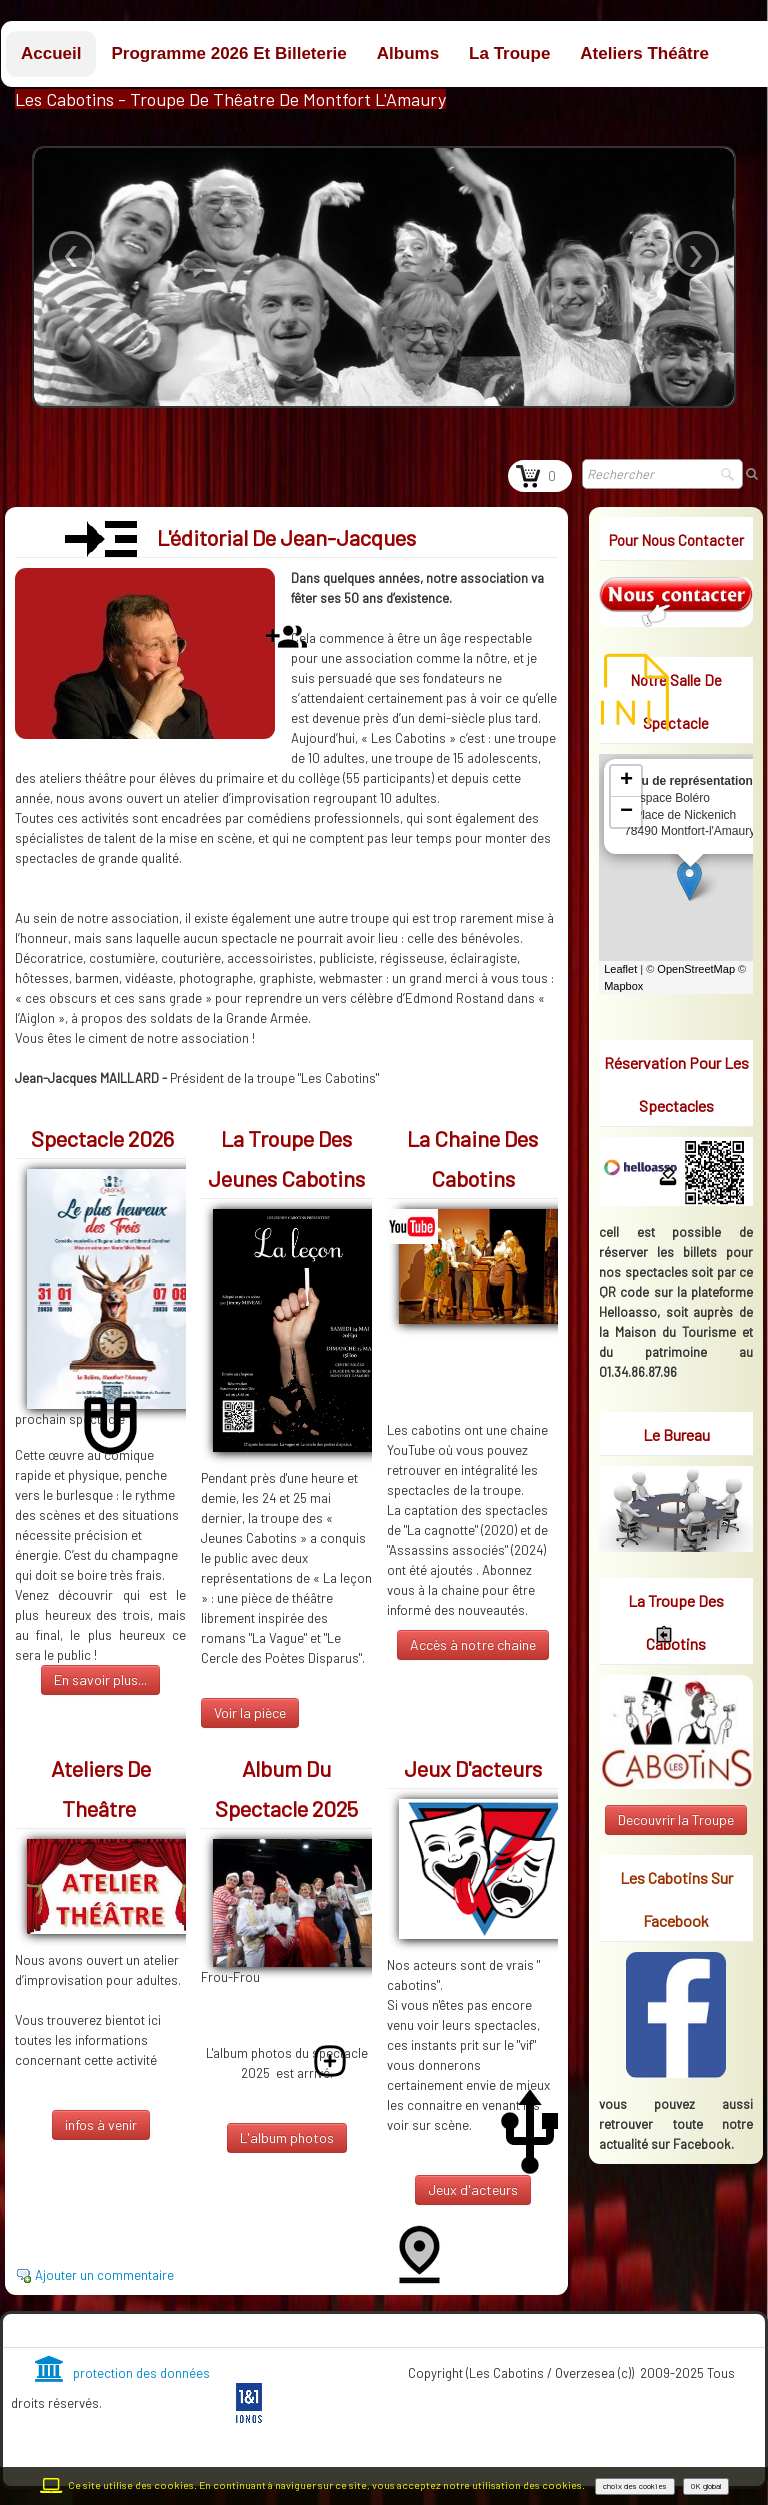 Image resolution: width=768 pixels, height=2505 pixels. What do you see at coordinates (664, 1635) in the screenshot?
I see `return or send back an assignment` at bounding box center [664, 1635].